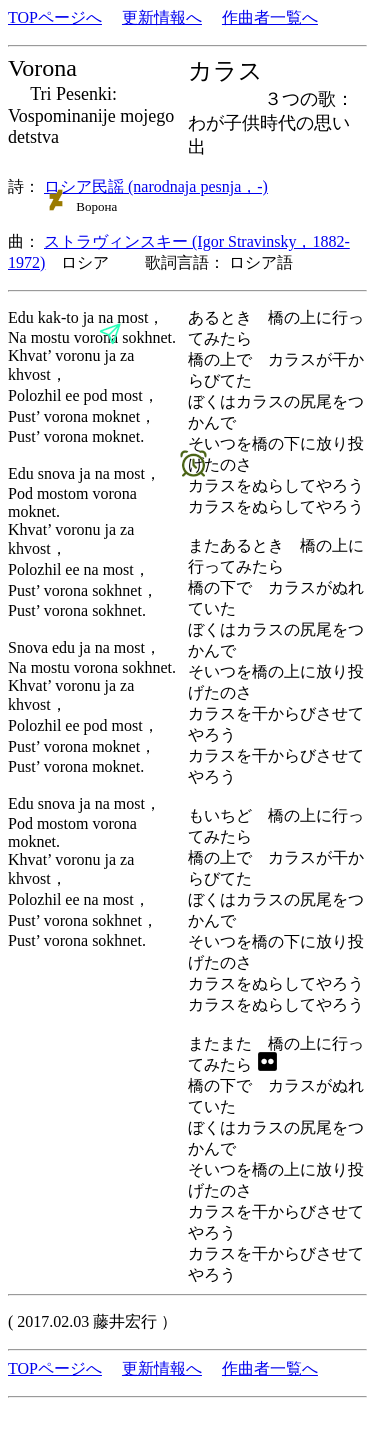 Image resolution: width=375 pixels, height=1443 pixels. What do you see at coordinates (193, 463) in the screenshot?
I see `set or manage alarms` at bounding box center [193, 463].